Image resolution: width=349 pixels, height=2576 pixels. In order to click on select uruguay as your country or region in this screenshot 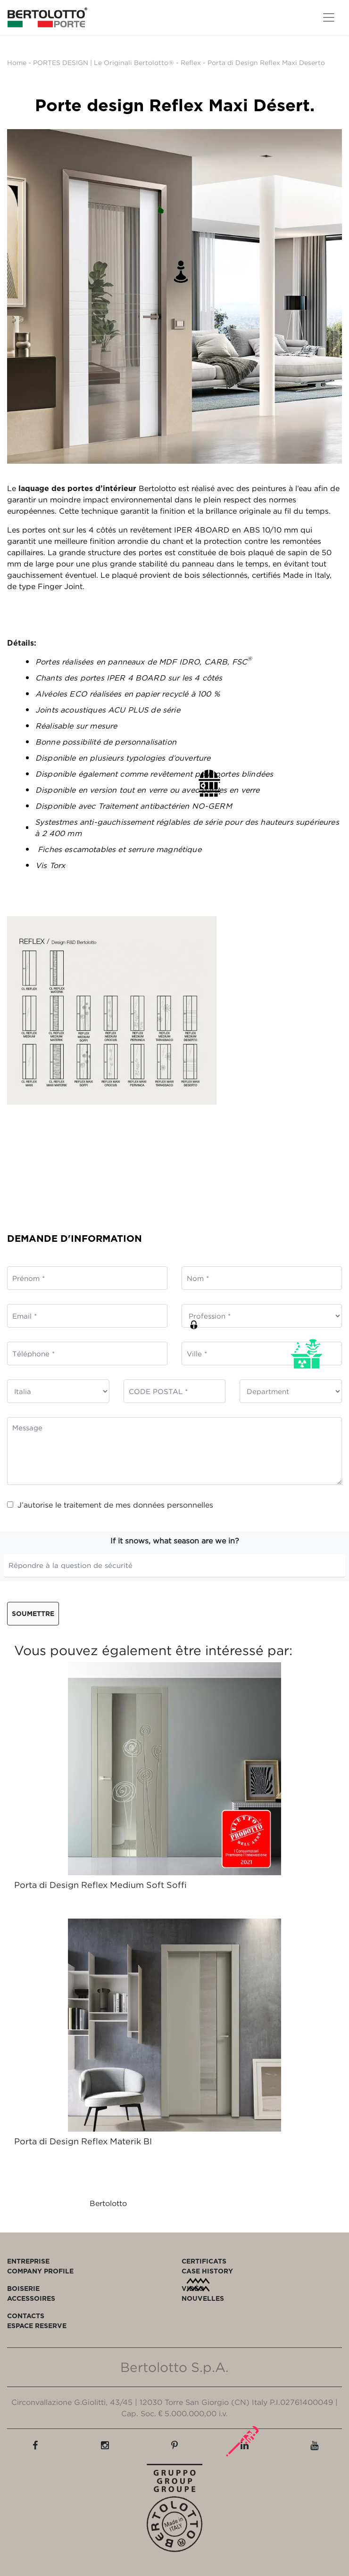, I will do `click(161, 210)`.